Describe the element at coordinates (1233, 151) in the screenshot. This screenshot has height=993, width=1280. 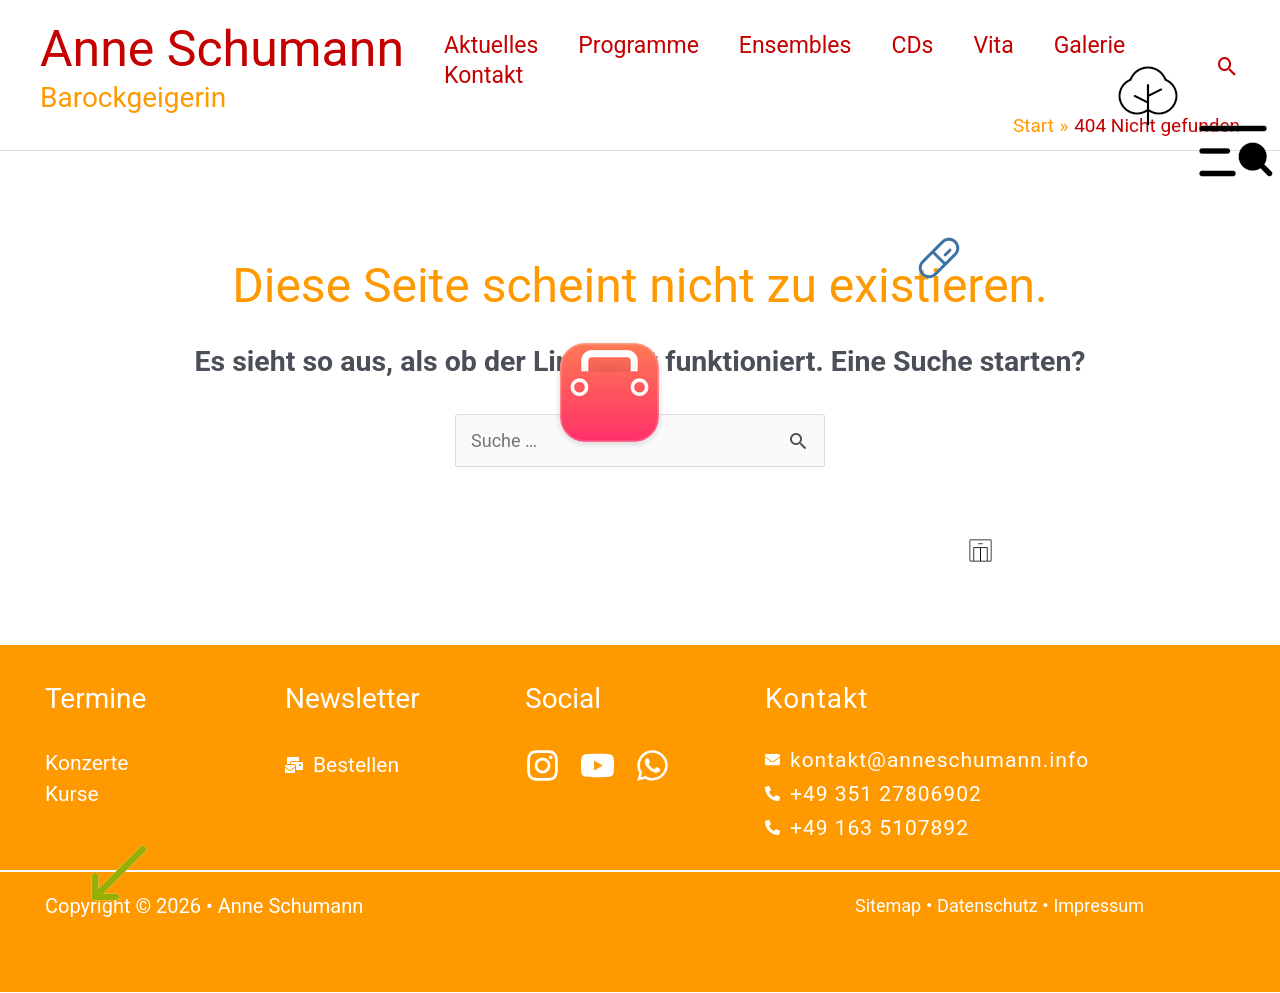
I see `search within a list or document` at that location.